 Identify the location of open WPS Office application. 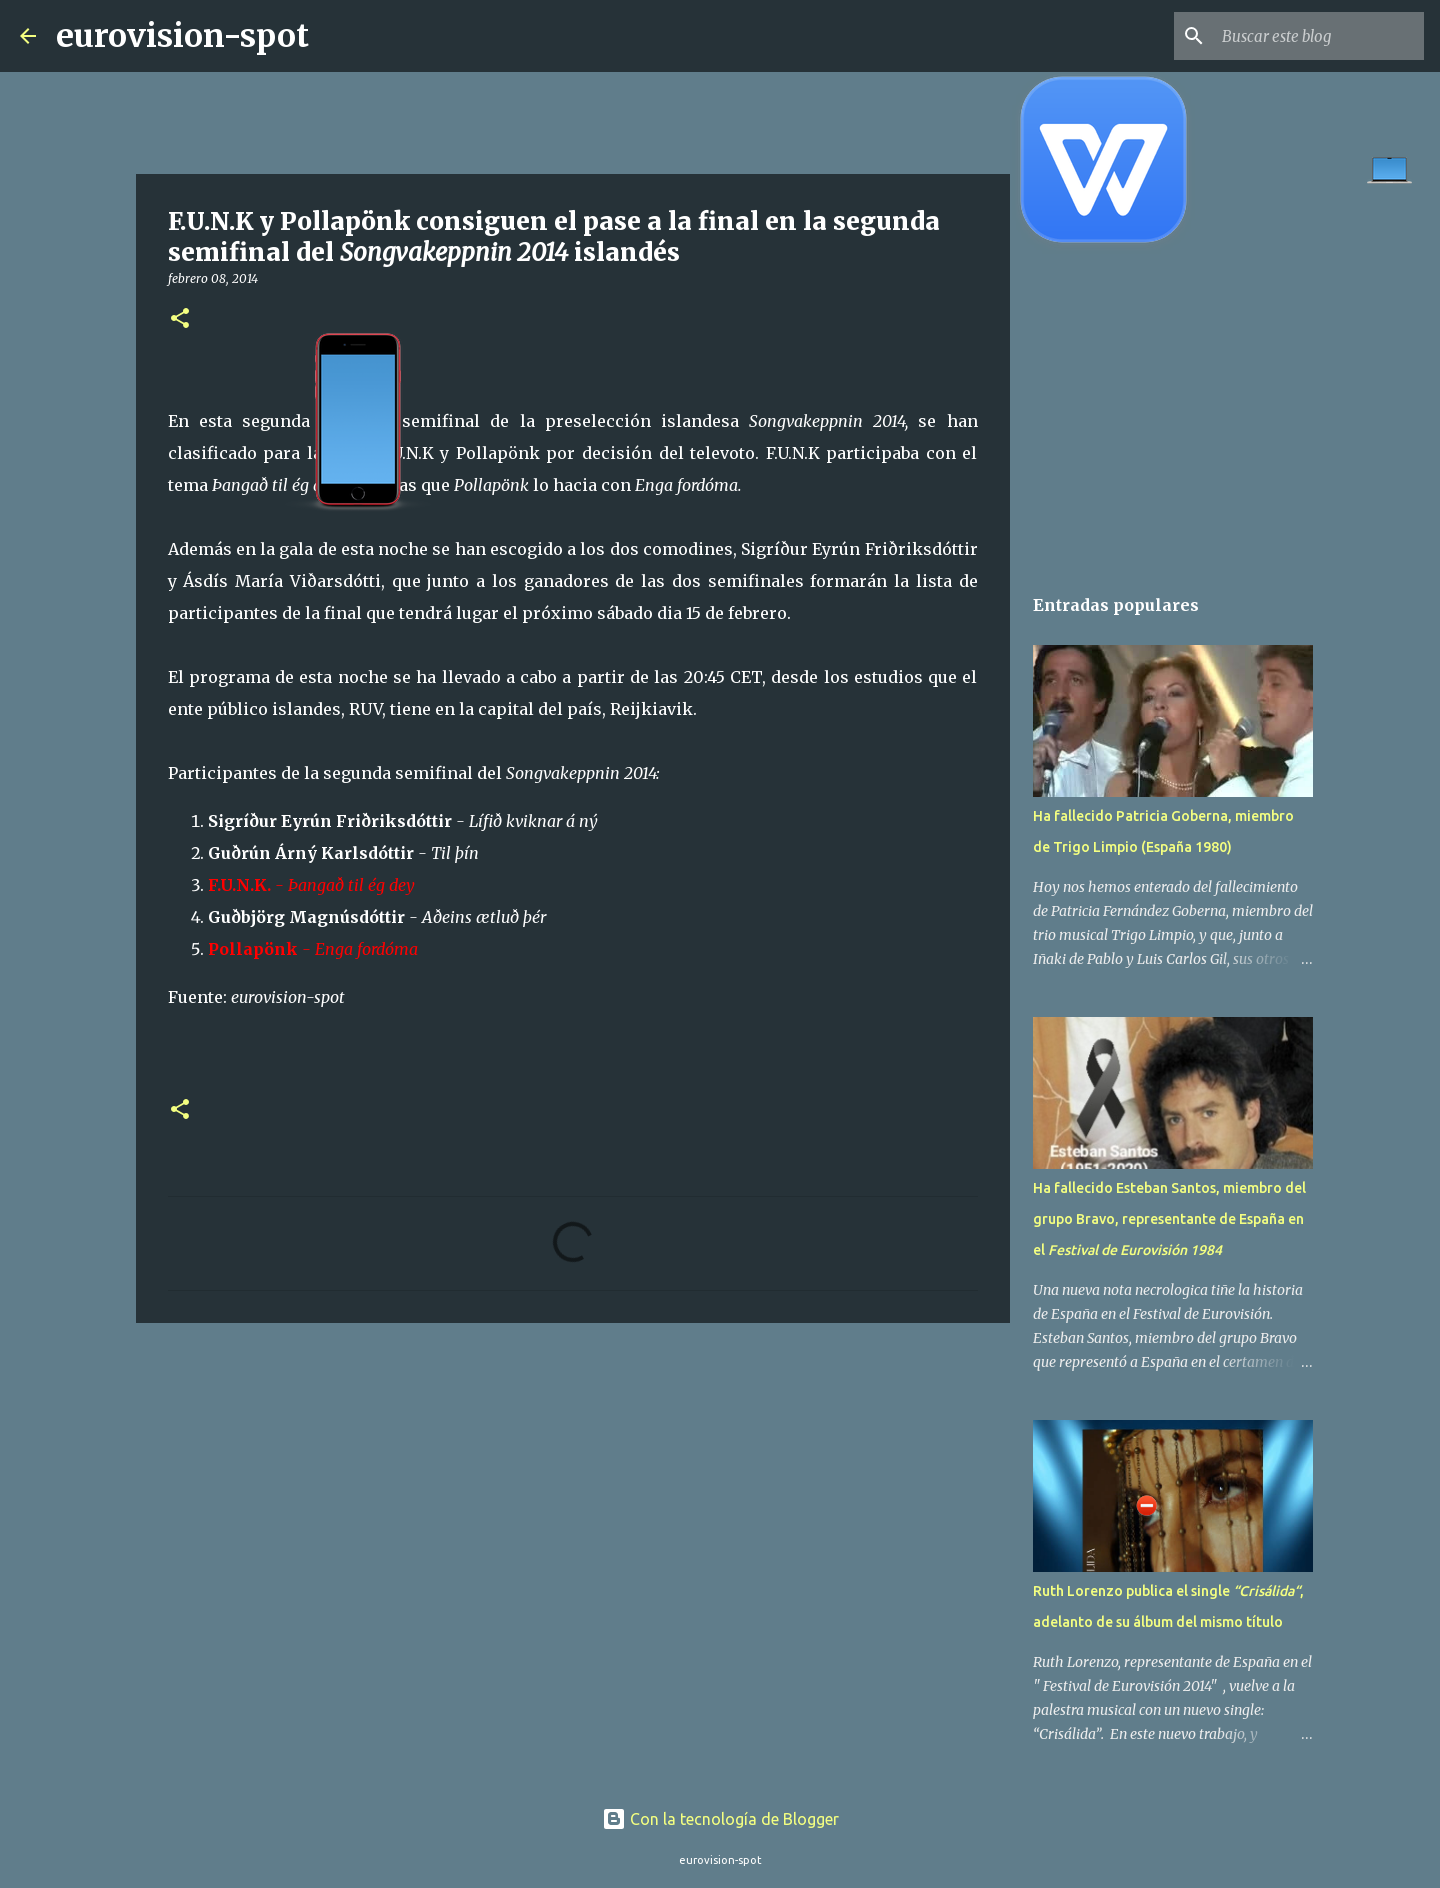
(1103, 162).